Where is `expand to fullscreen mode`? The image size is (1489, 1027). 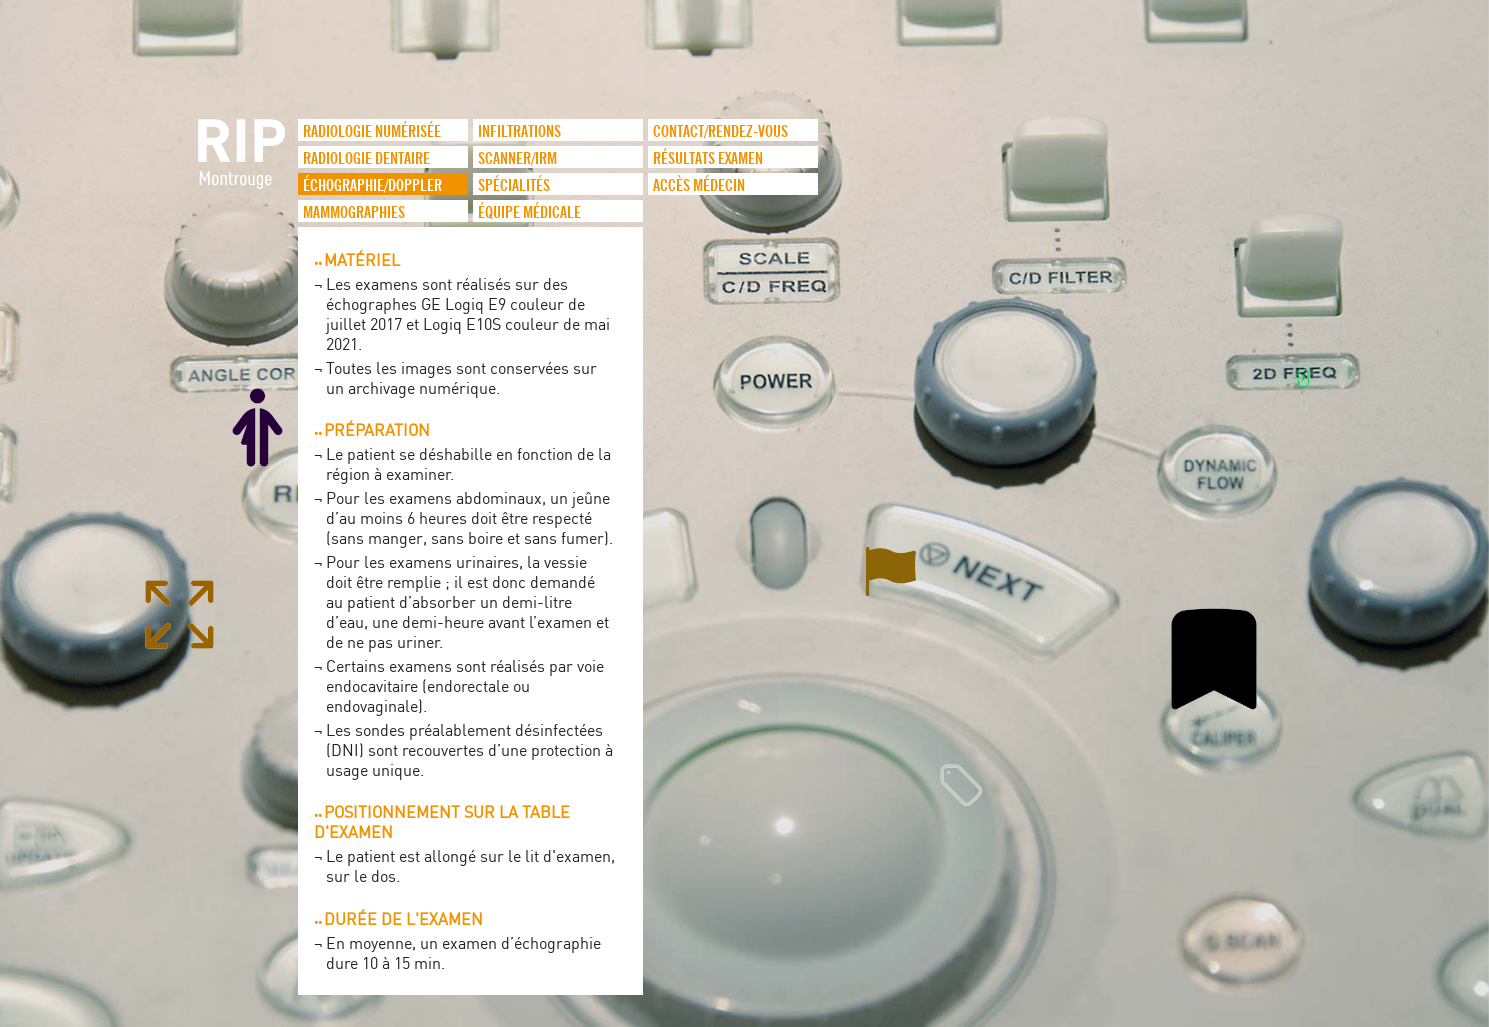
expand to fullscreen mode is located at coordinates (179, 614).